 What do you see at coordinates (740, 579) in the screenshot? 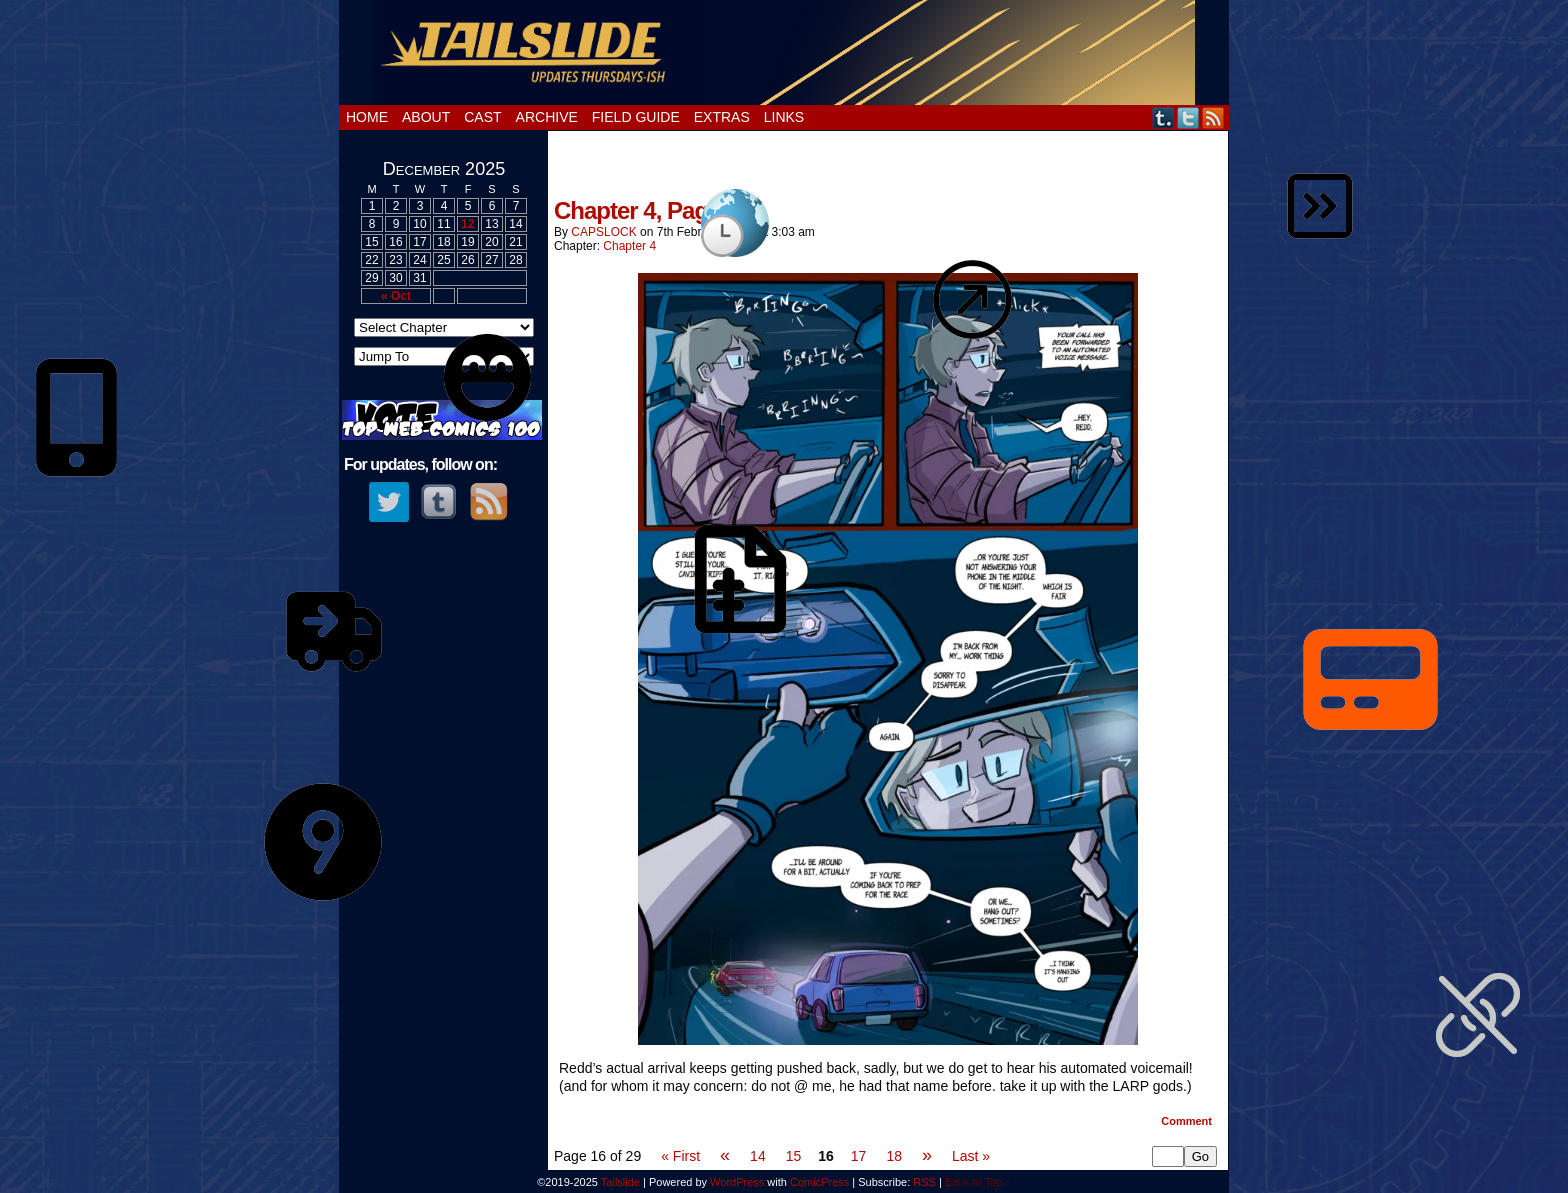
I see `access compressed or archived files` at bounding box center [740, 579].